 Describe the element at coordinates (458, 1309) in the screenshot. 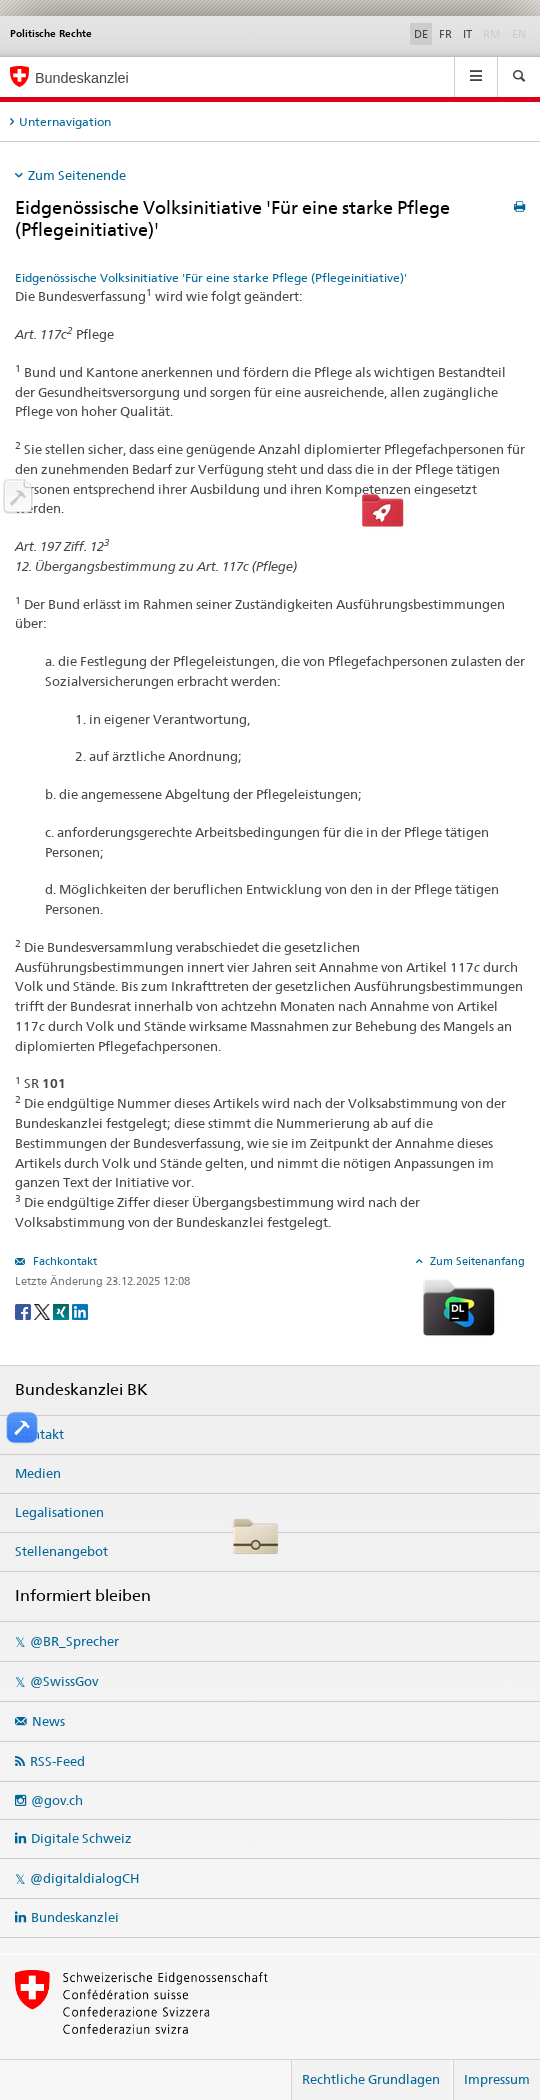

I see `open datalore project files folder` at that location.